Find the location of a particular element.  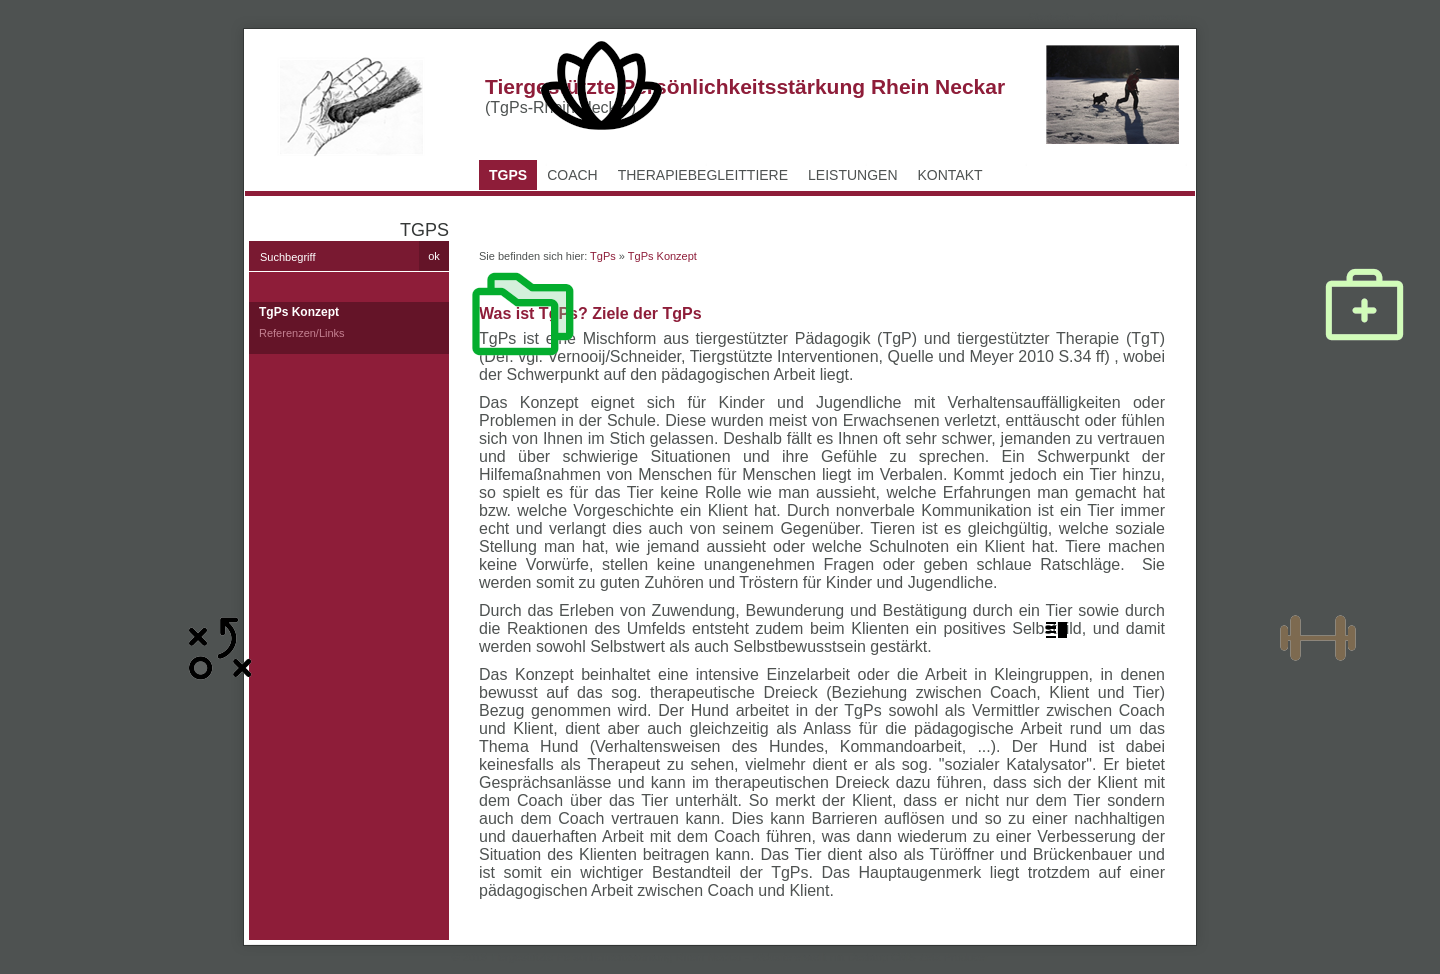

access health or medical resources is located at coordinates (1364, 307).